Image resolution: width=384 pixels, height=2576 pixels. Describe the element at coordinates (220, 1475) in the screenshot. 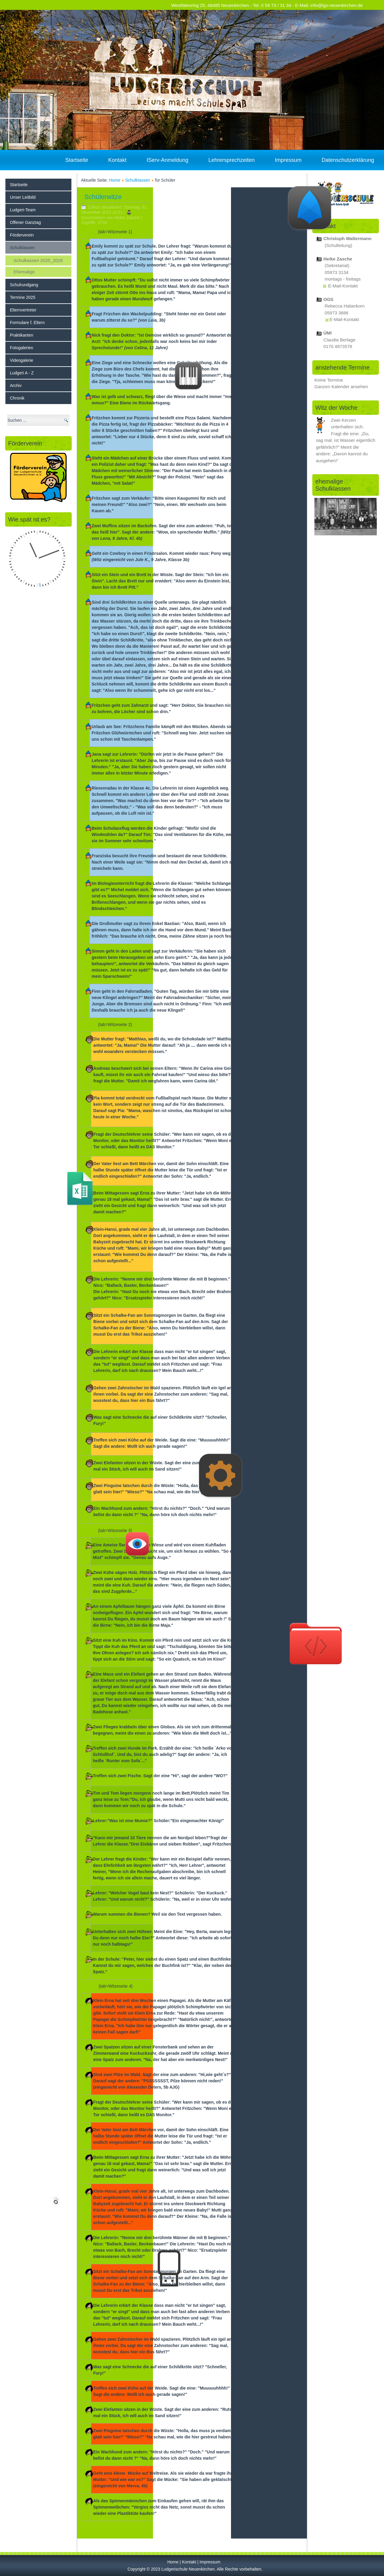

I see `launch factorio game` at that location.